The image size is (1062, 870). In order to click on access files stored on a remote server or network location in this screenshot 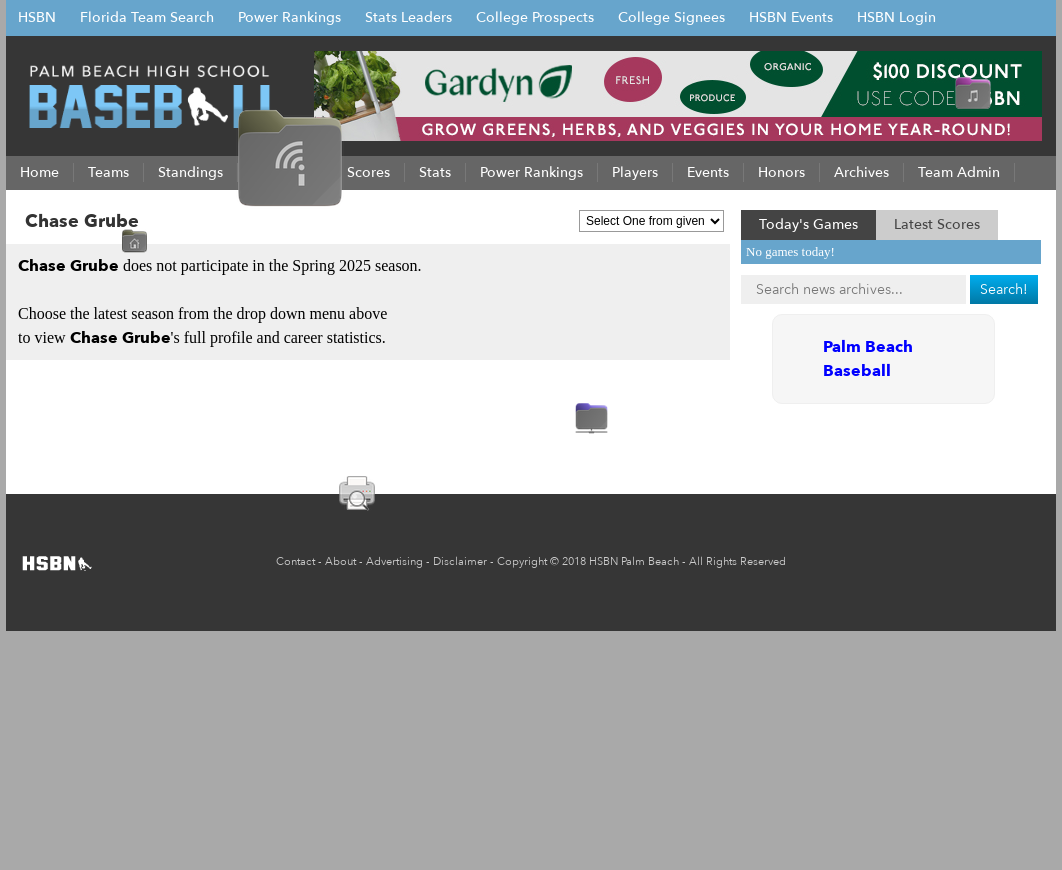, I will do `click(591, 417)`.